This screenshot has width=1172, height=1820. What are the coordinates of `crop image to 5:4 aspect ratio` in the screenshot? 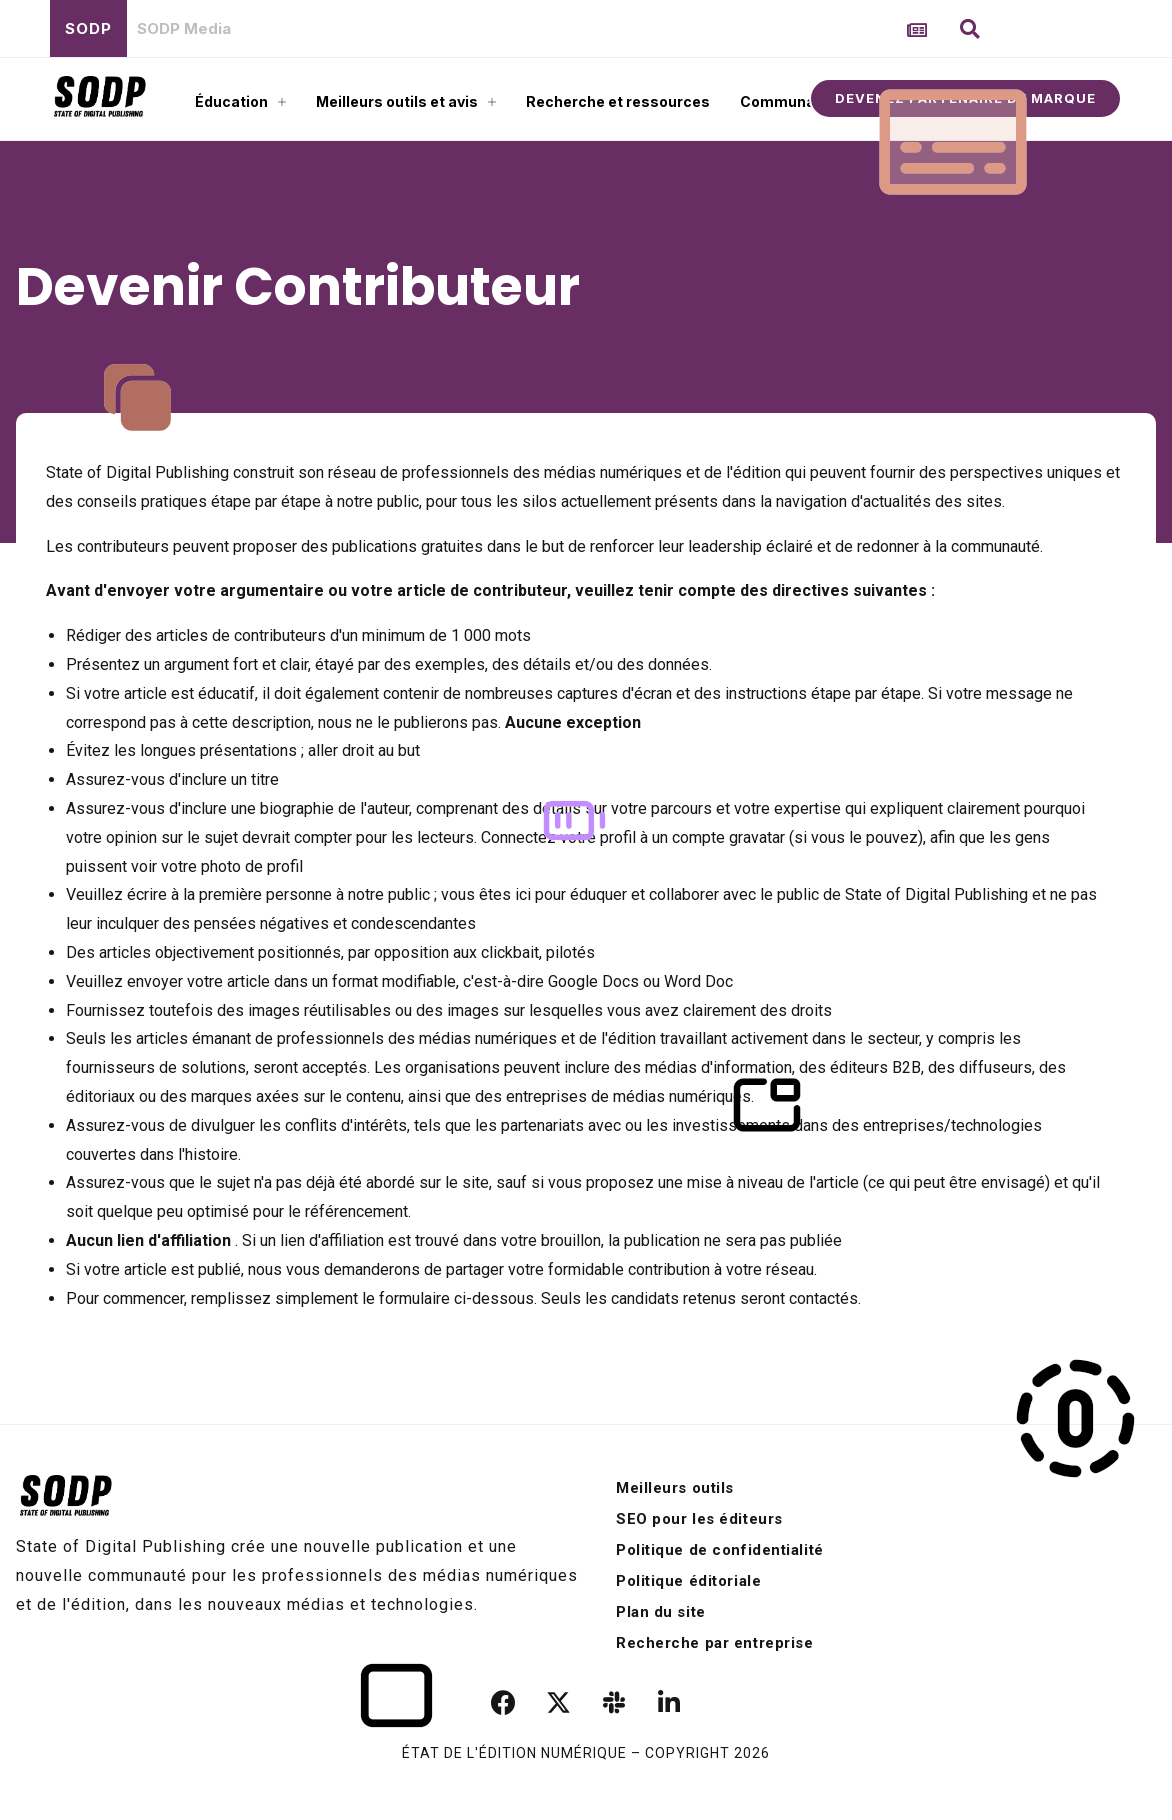 It's located at (396, 1695).